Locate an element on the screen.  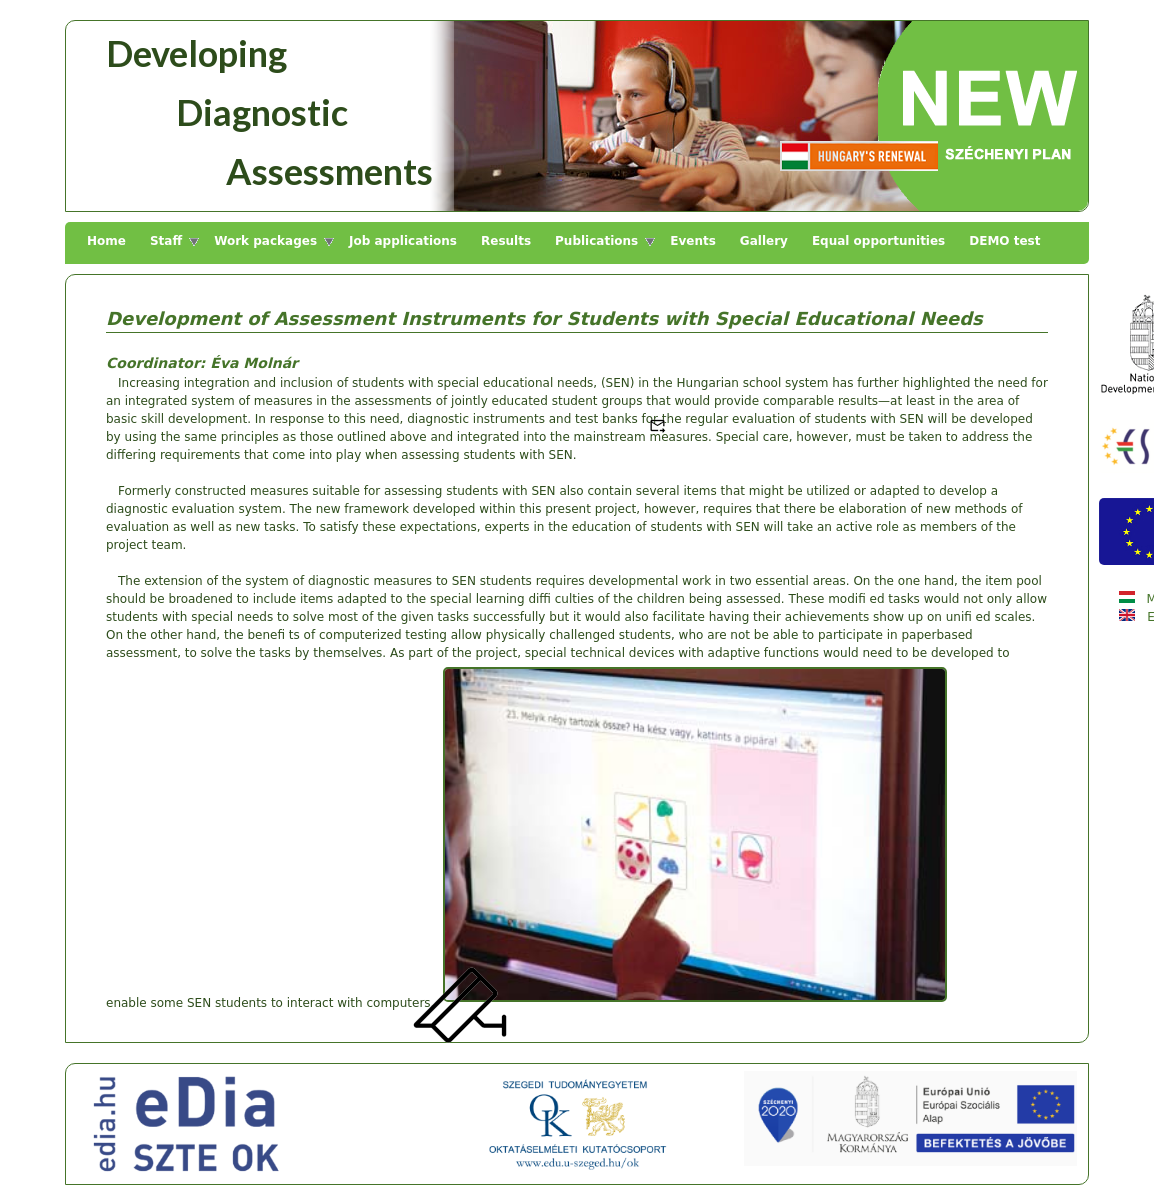
forward an email to another recipient is located at coordinates (657, 425).